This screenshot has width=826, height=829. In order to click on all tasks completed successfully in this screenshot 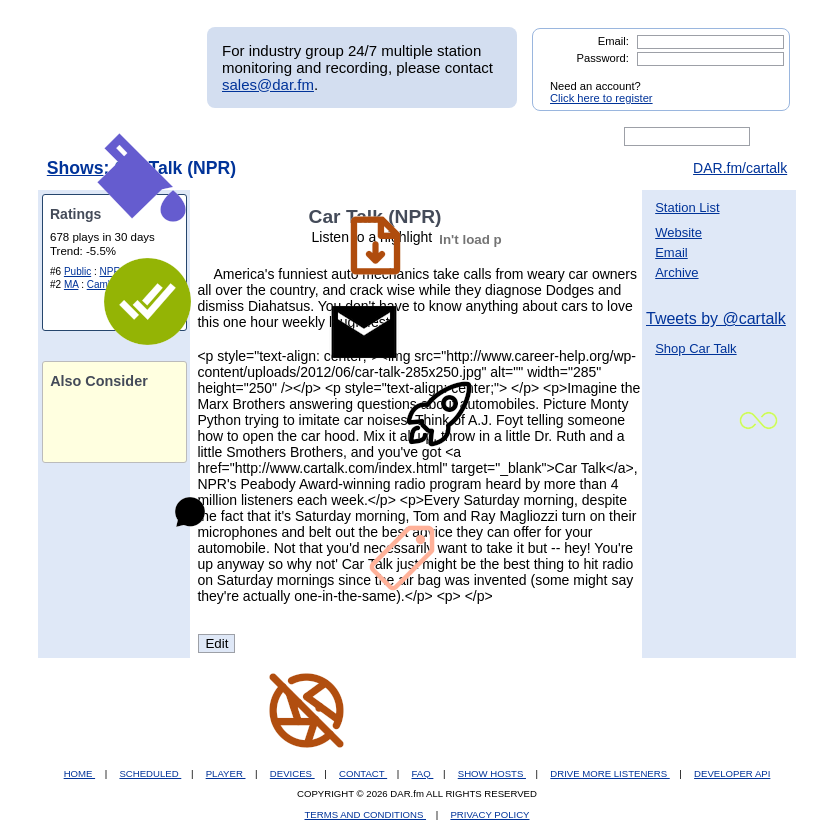, I will do `click(147, 301)`.